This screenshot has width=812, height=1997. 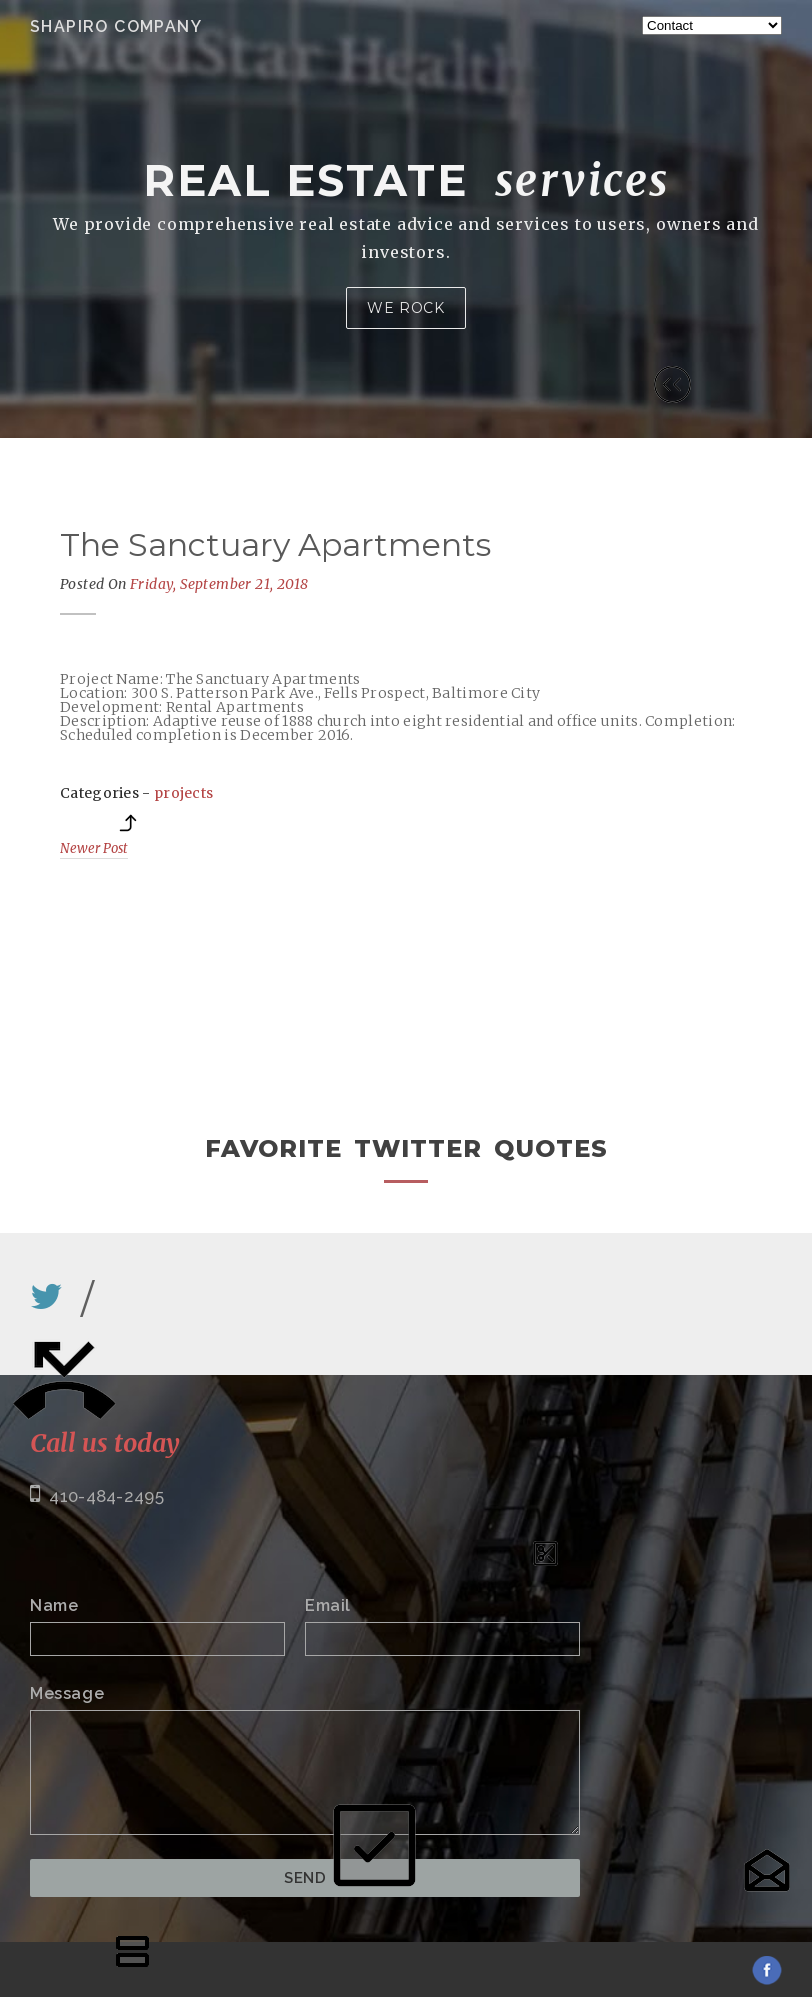 What do you see at coordinates (128, 823) in the screenshot?
I see `navigate forward and up in a directory` at bounding box center [128, 823].